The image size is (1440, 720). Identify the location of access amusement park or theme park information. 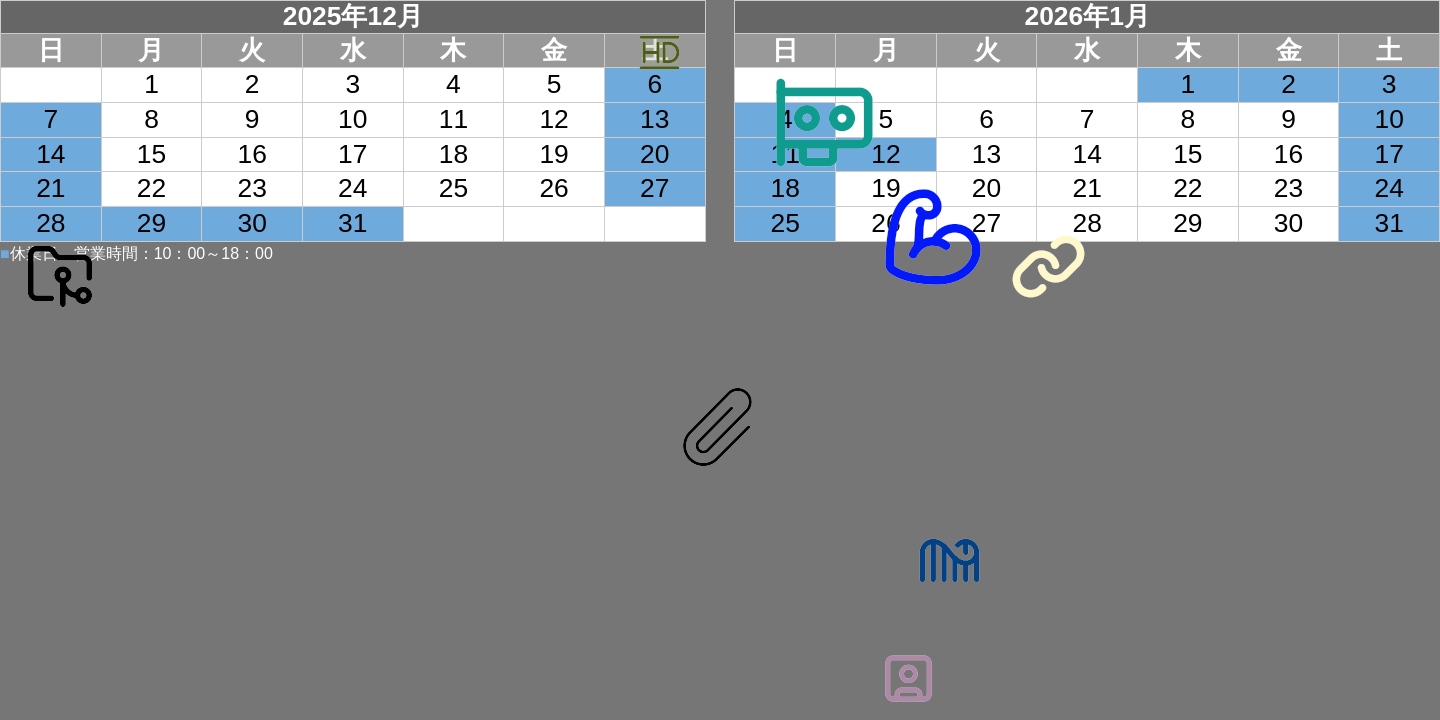
(949, 560).